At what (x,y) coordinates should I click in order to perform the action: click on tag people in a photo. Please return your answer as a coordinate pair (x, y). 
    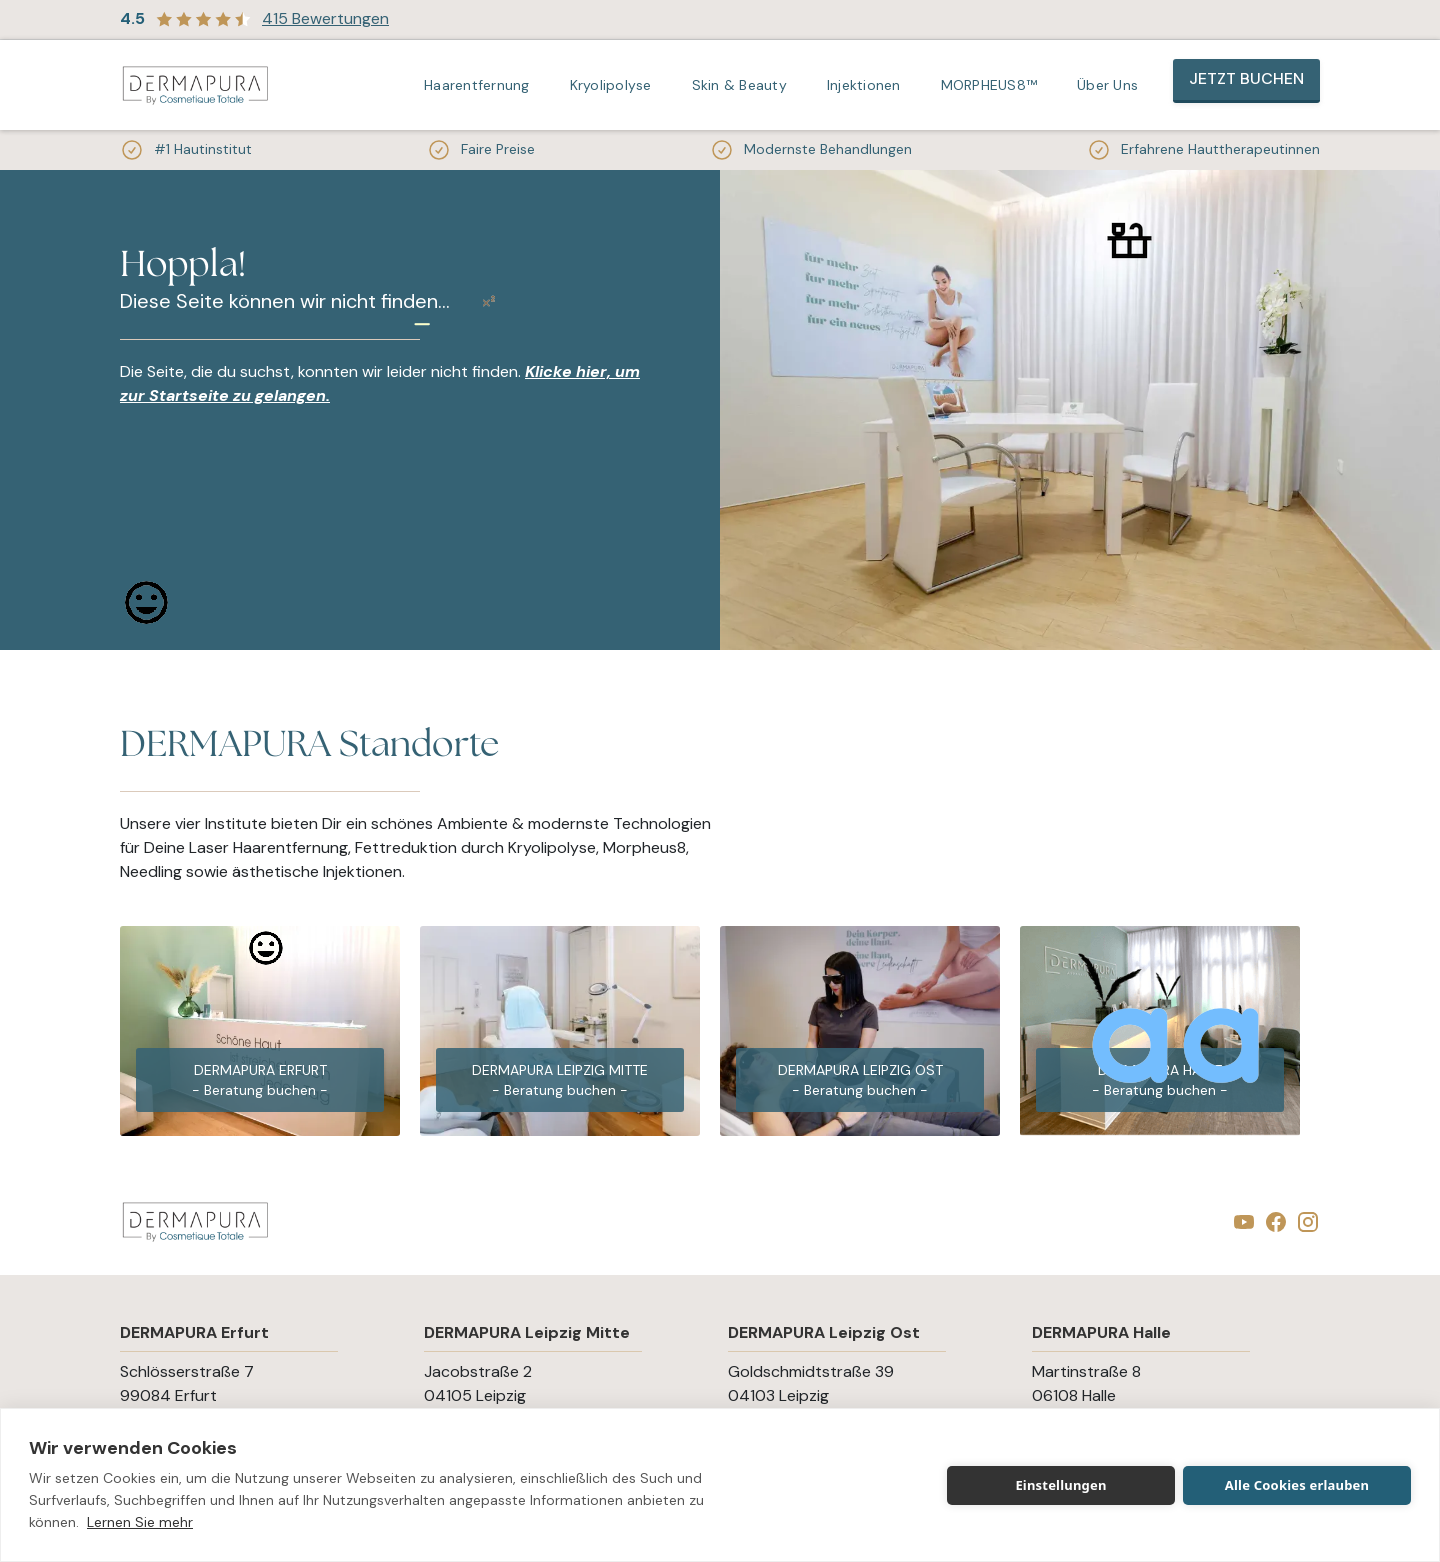
    Looking at the image, I should click on (146, 602).